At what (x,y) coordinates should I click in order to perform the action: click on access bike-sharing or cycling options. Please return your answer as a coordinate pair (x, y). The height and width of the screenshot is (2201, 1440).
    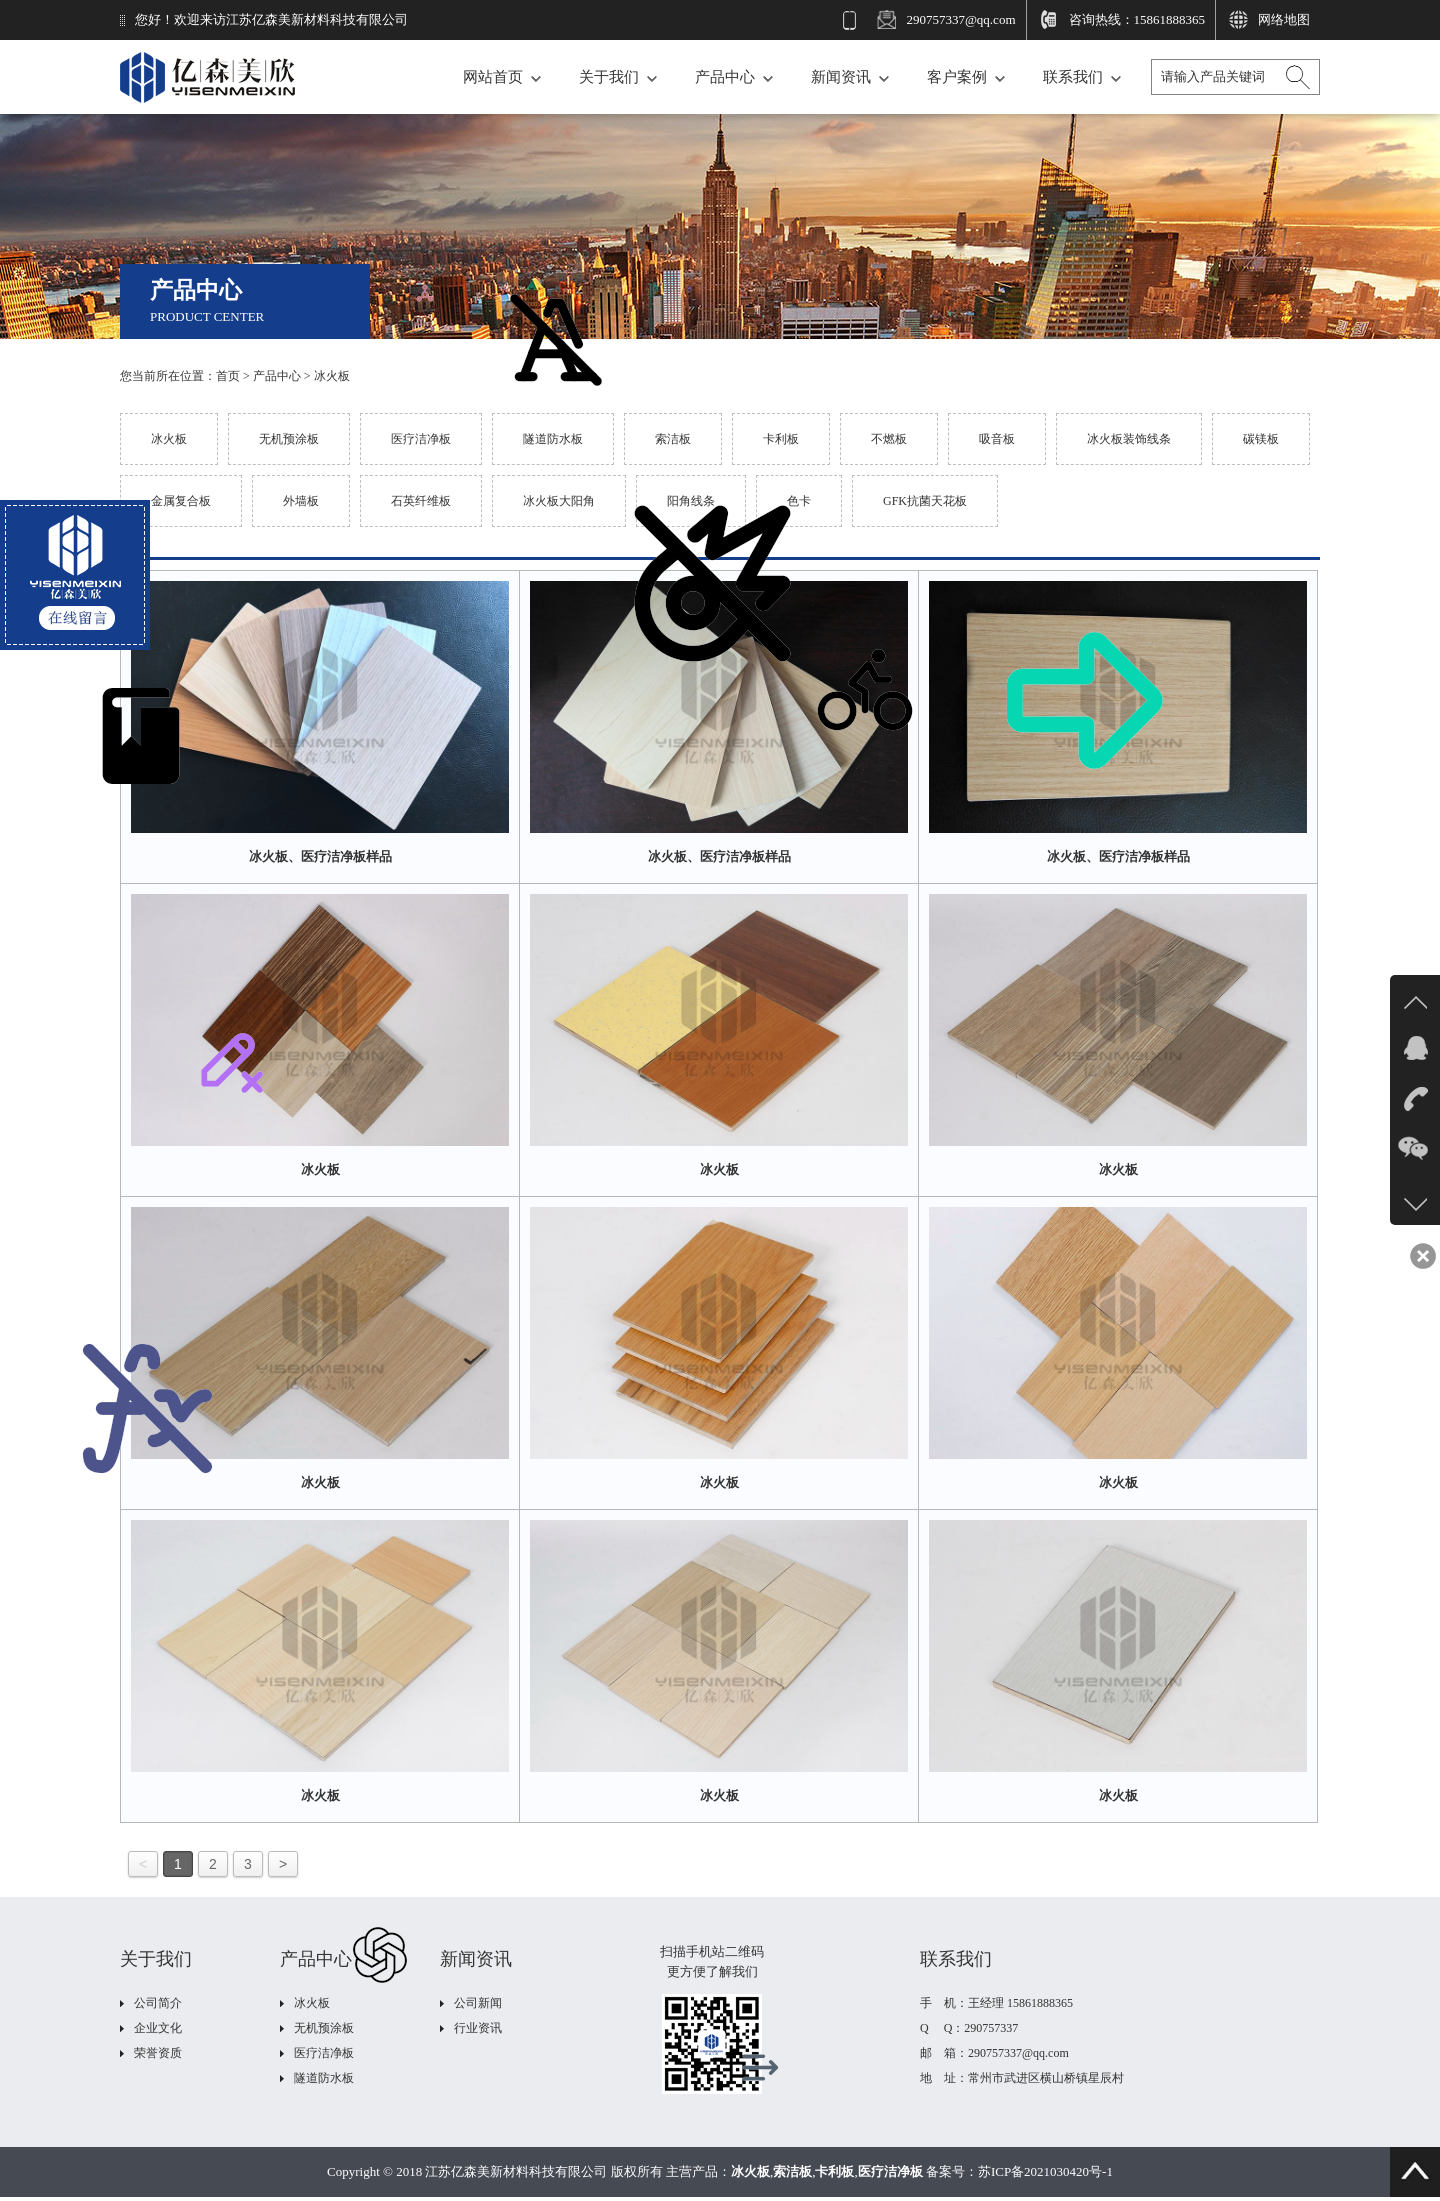
    Looking at the image, I should click on (865, 688).